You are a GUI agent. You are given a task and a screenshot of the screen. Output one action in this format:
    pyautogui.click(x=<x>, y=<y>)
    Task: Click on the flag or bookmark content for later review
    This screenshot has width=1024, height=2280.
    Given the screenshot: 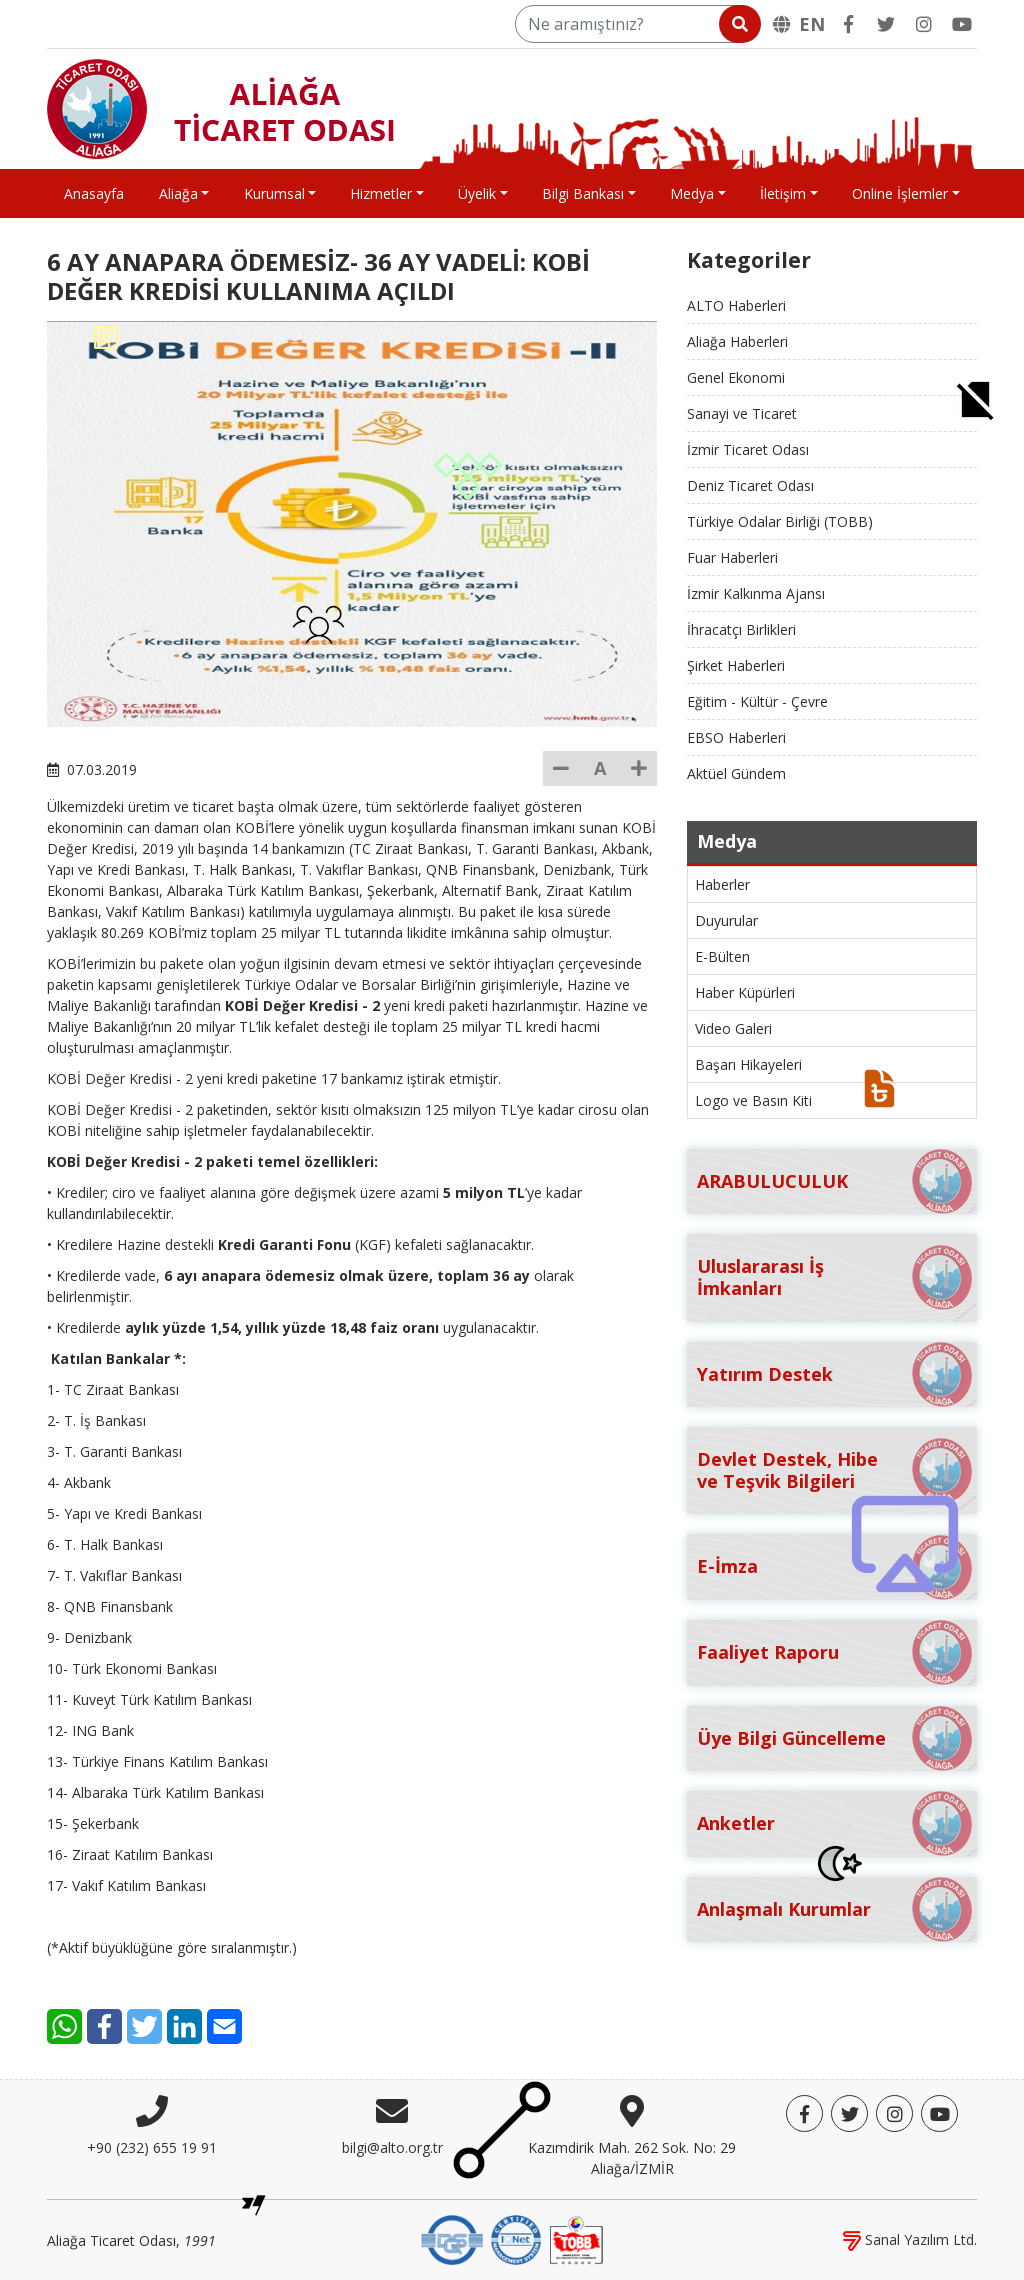 What is the action you would take?
    pyautogui.click(x=253, y=2204)
    